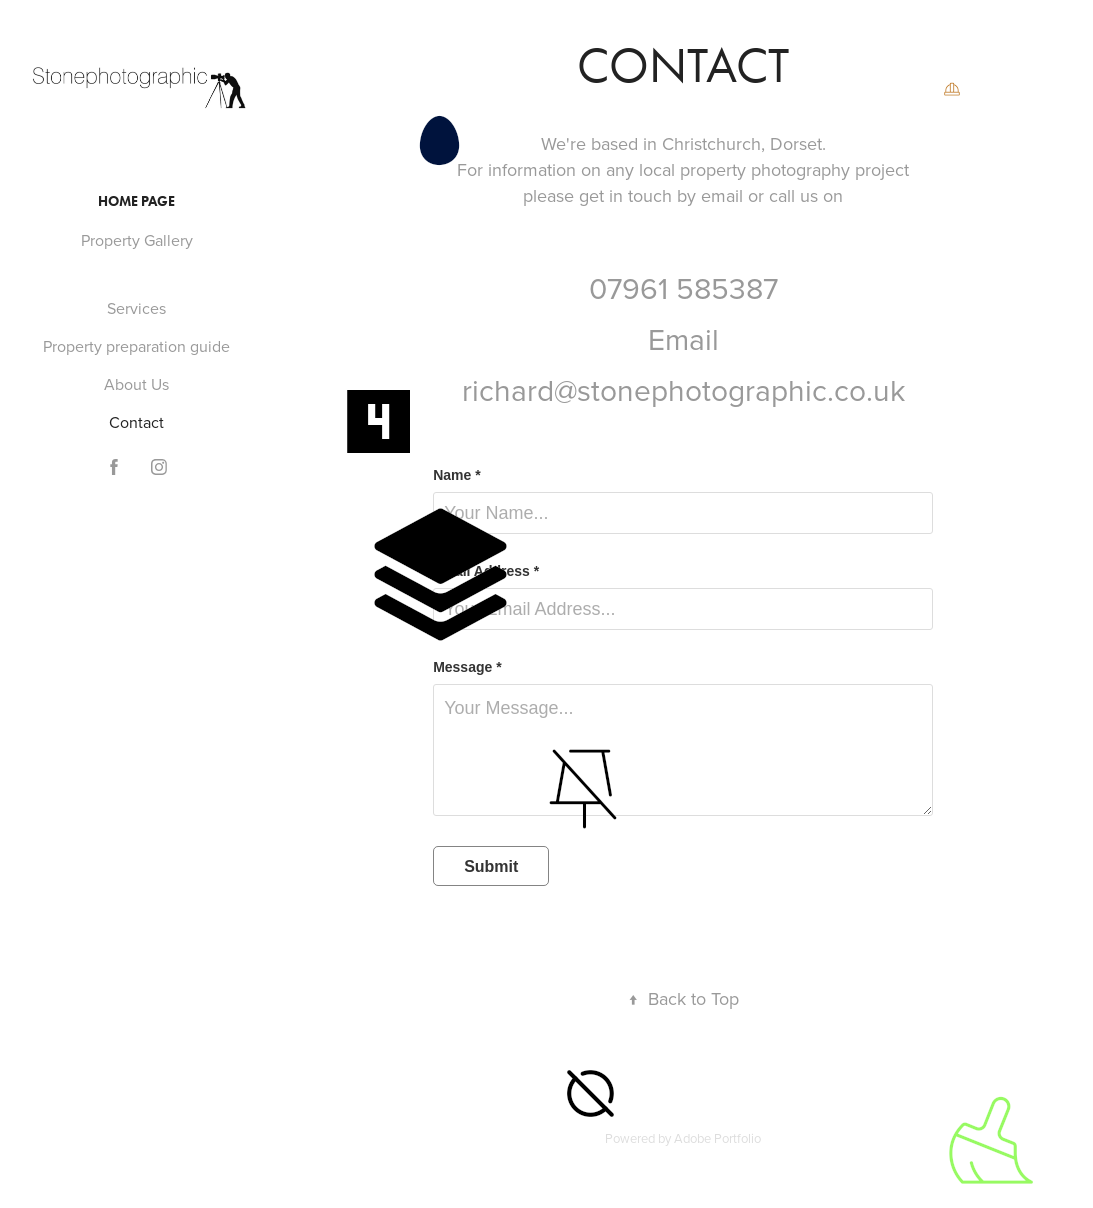  What do you see at coordinates (952, 90) in the screenshot?
I see `access construction or work site settings` at bounding box center [952, 90].